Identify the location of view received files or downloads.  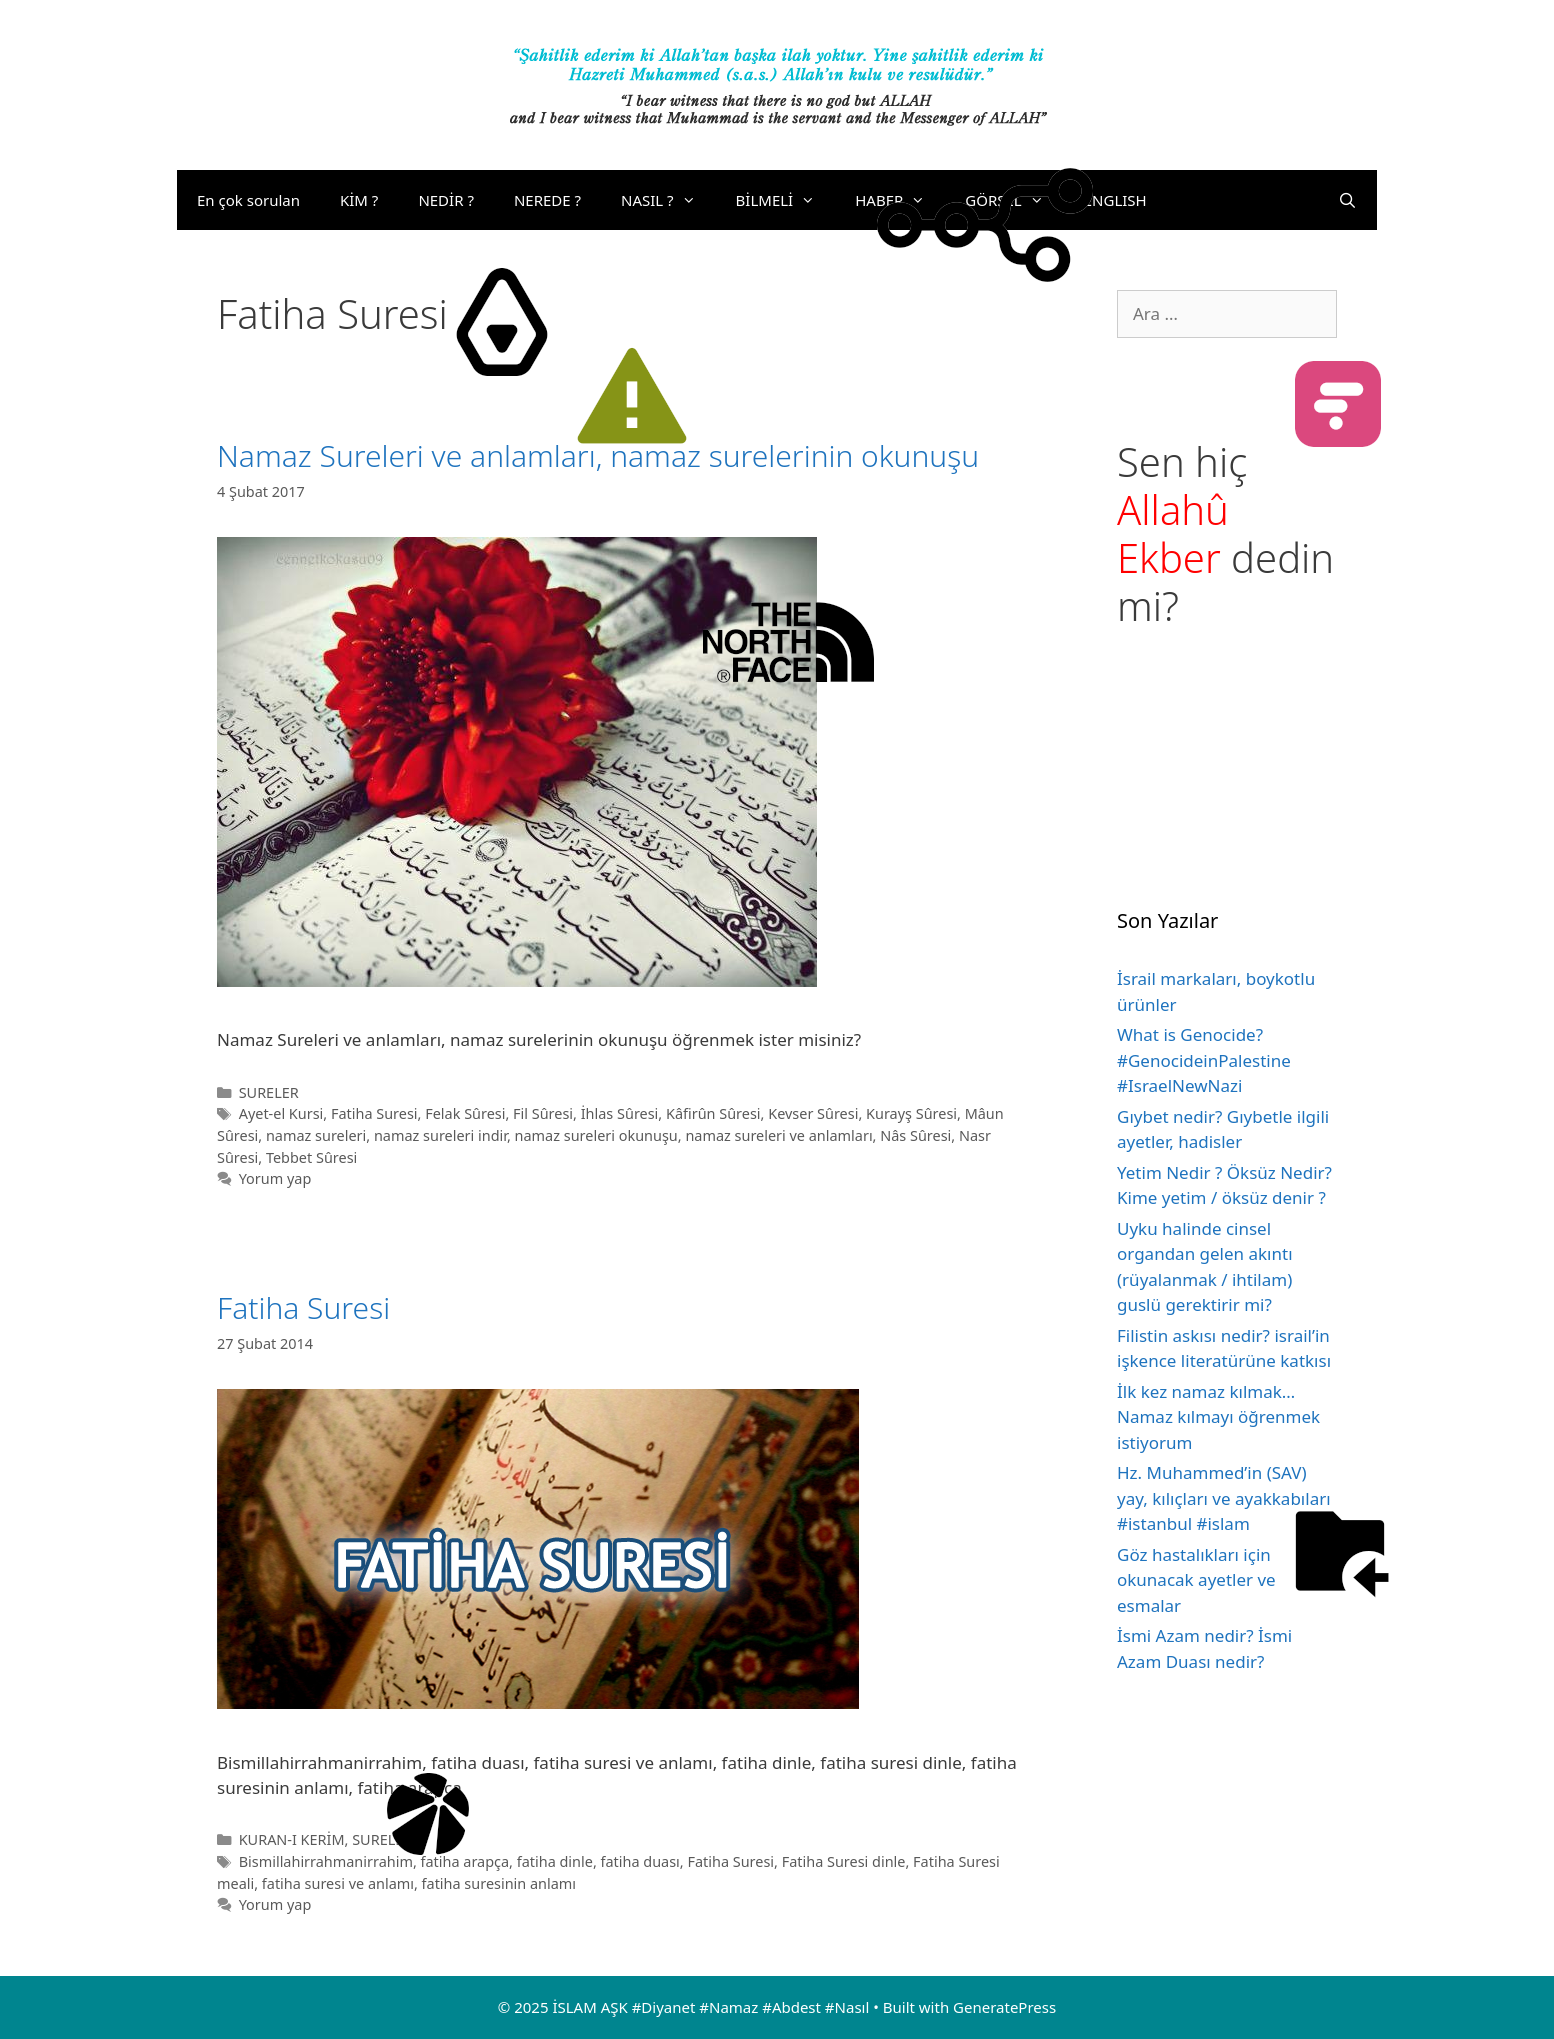
(1340, 1551).